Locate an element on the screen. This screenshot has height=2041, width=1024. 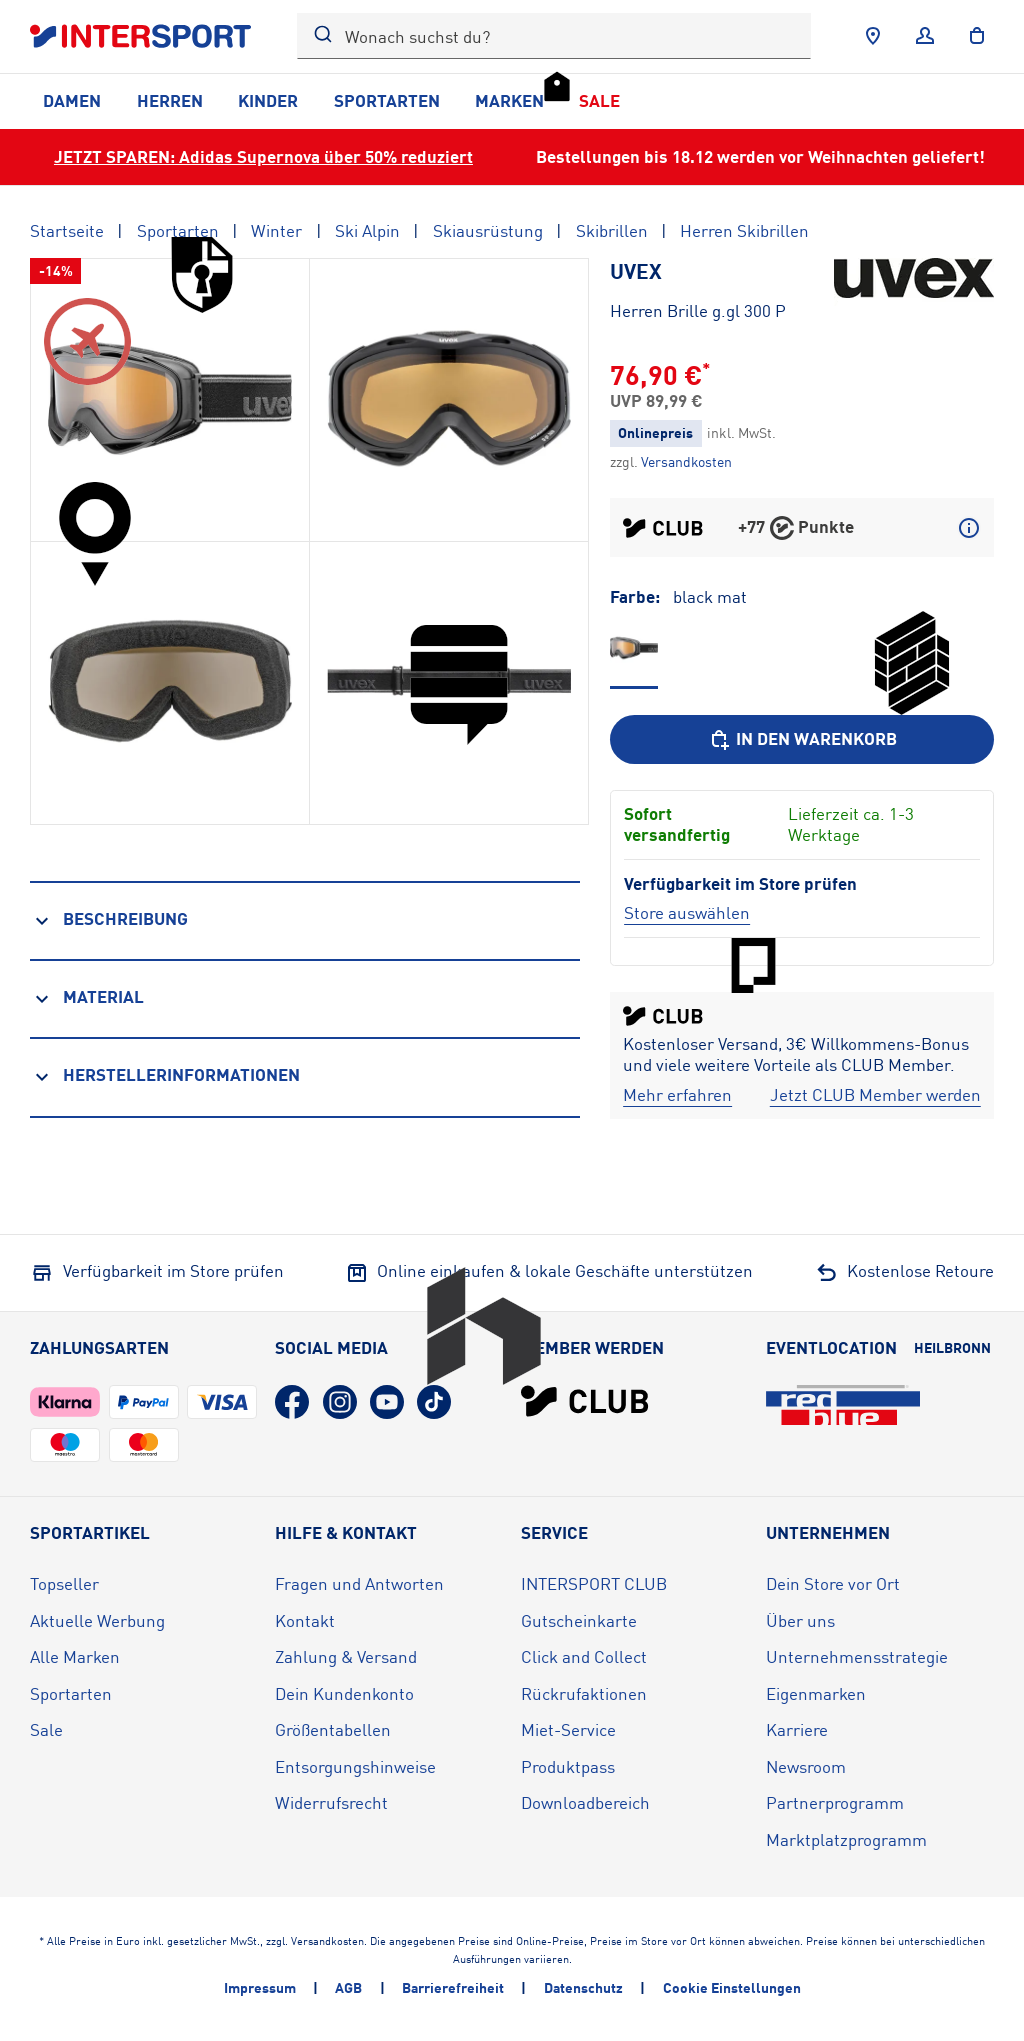
stack exchange logo is located at coordinates (459, 685).